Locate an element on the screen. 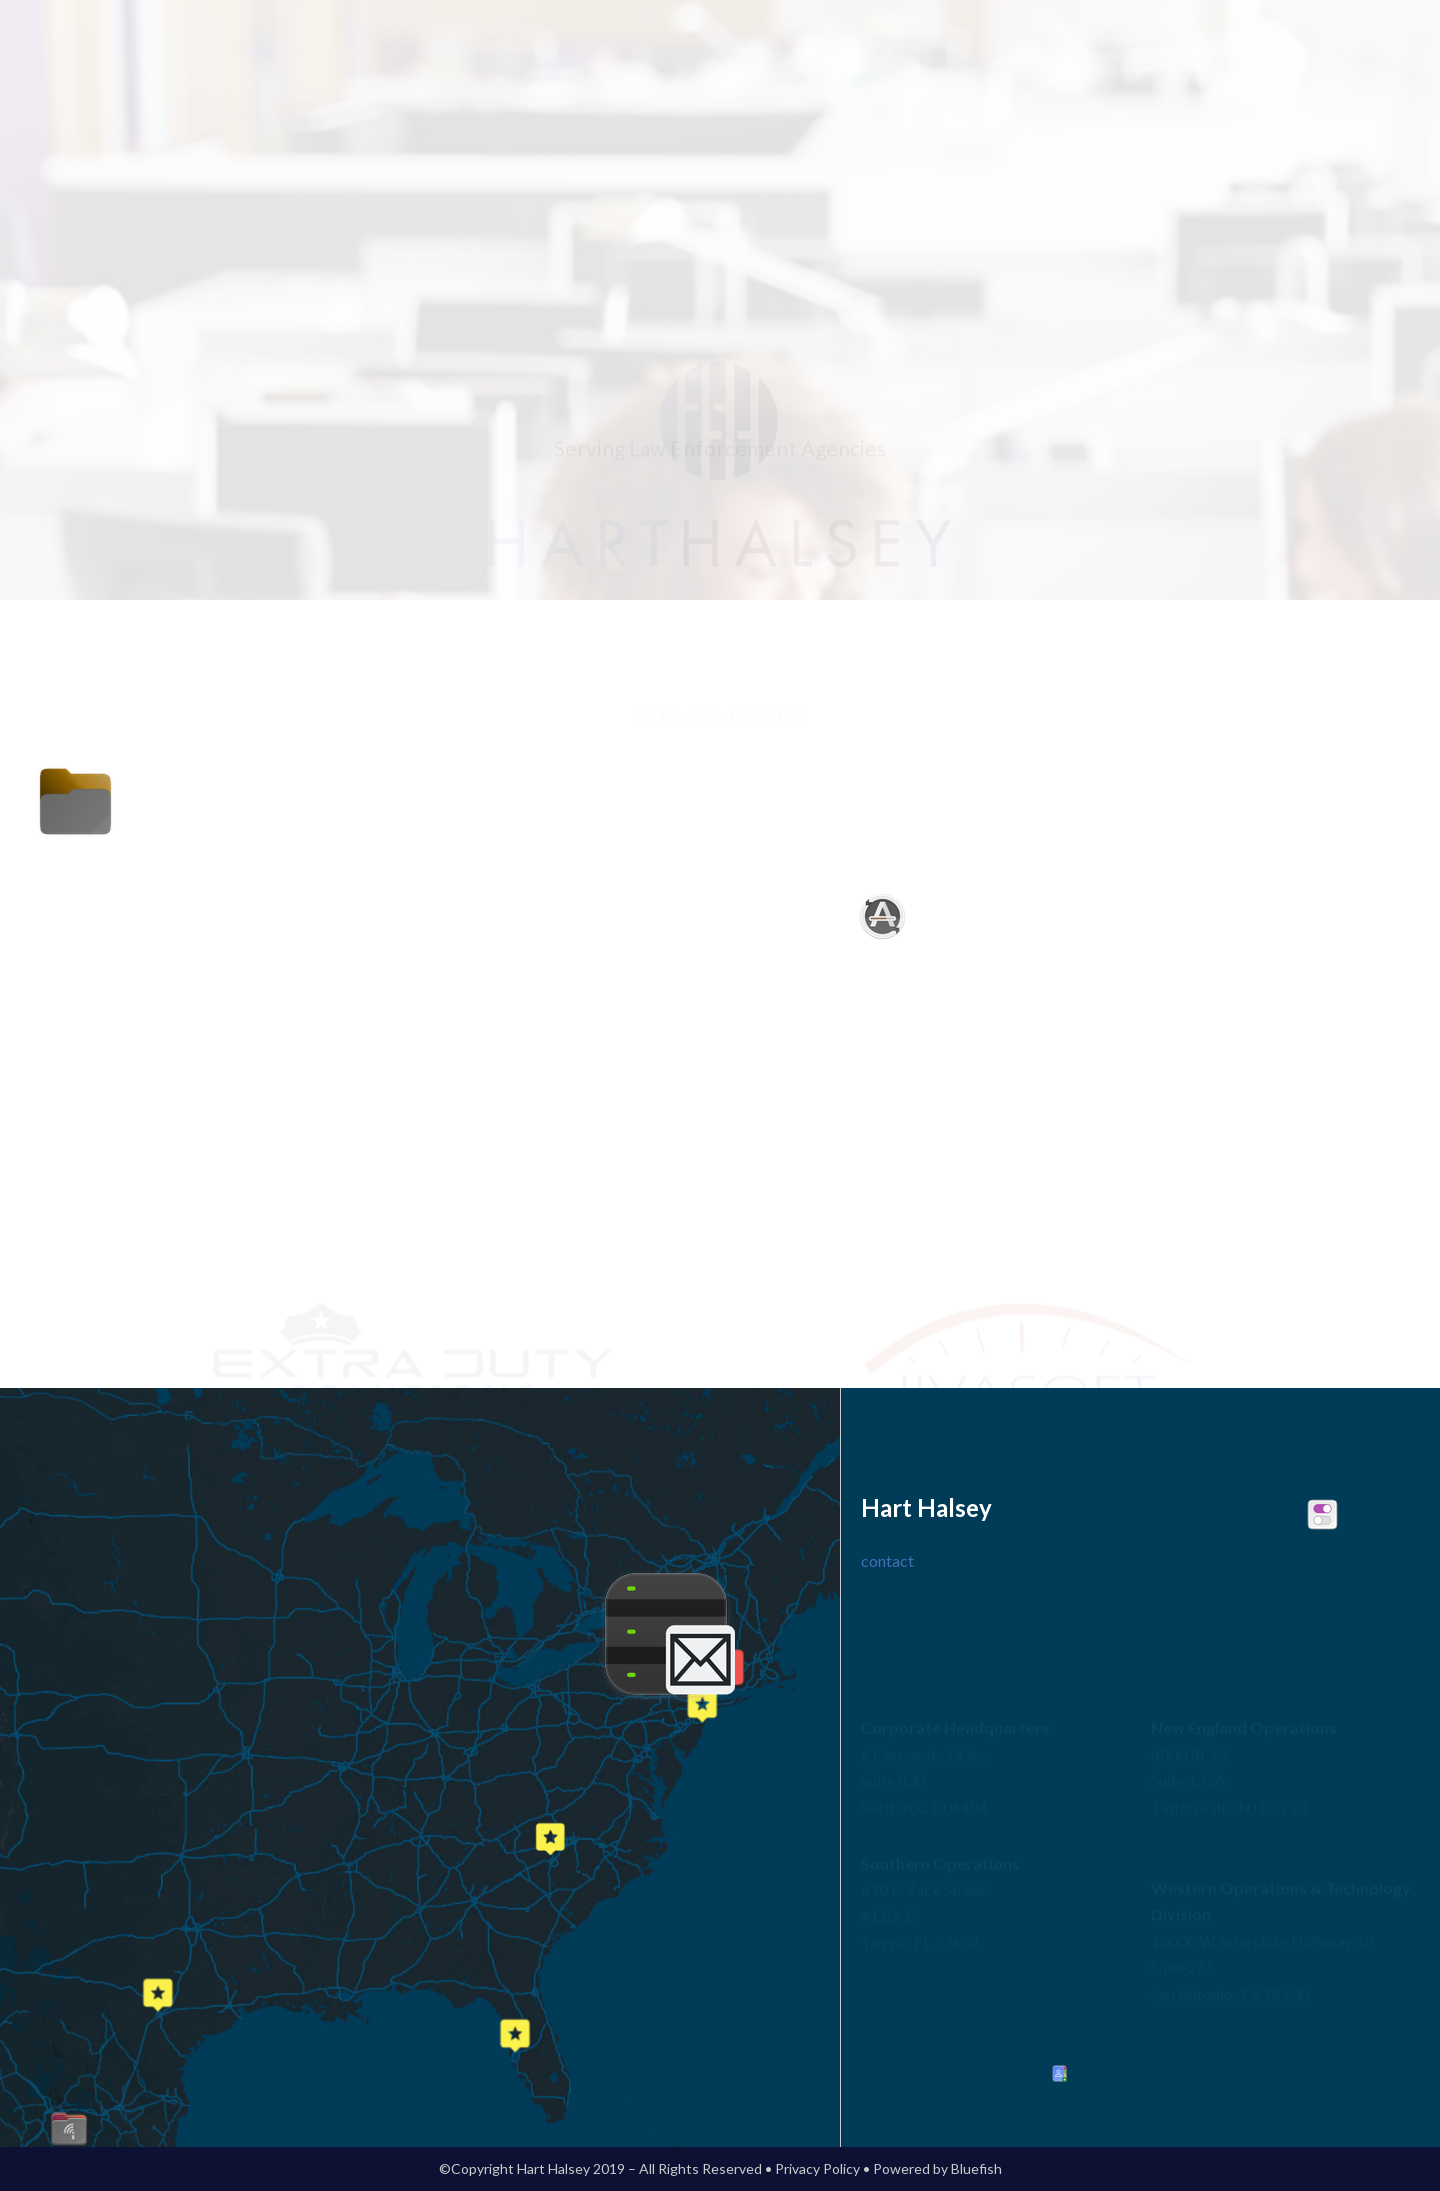 The width and height of the screenshot is (1440, 2191). open the software update manager is located at coordinates (882, 916).